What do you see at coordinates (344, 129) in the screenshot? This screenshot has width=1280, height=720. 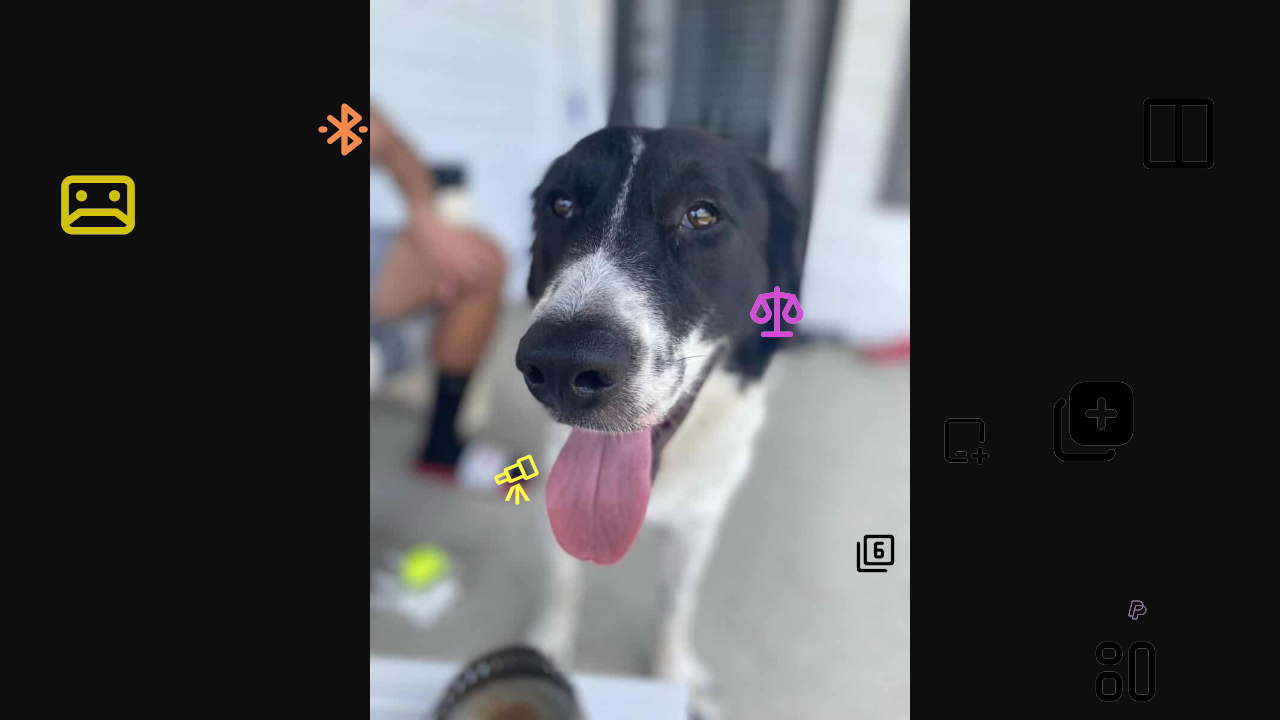 I see `indicates an active bluetooth connection` at bounding box center [344, 129].